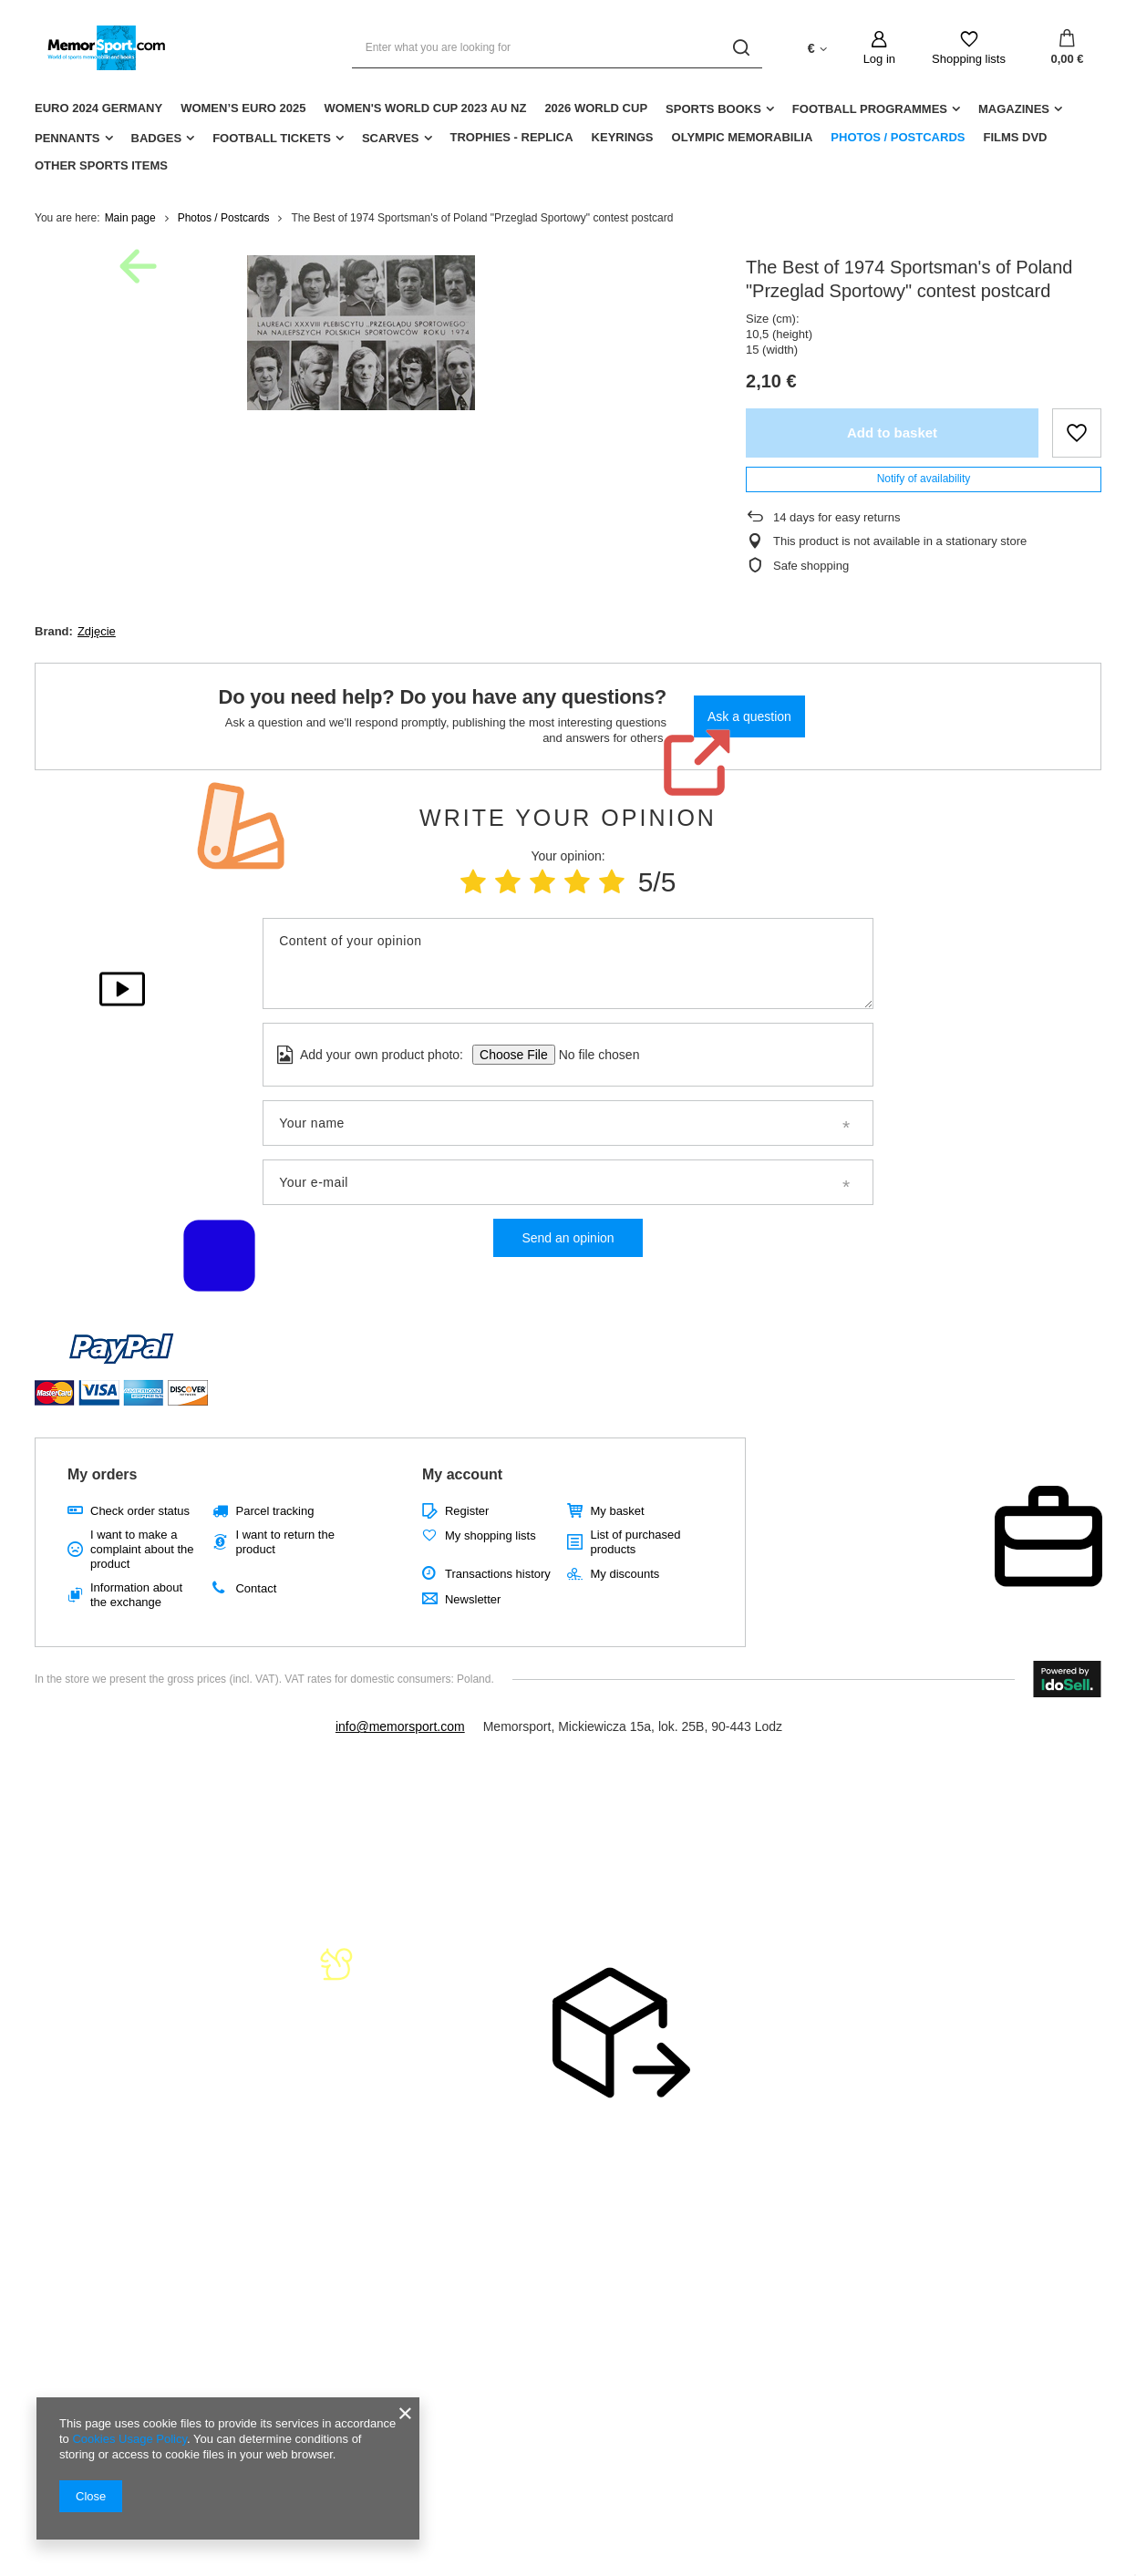 The height and width of the screenshot is (2576, 1136). I want to click on stop media playback, so click(219, 1255).